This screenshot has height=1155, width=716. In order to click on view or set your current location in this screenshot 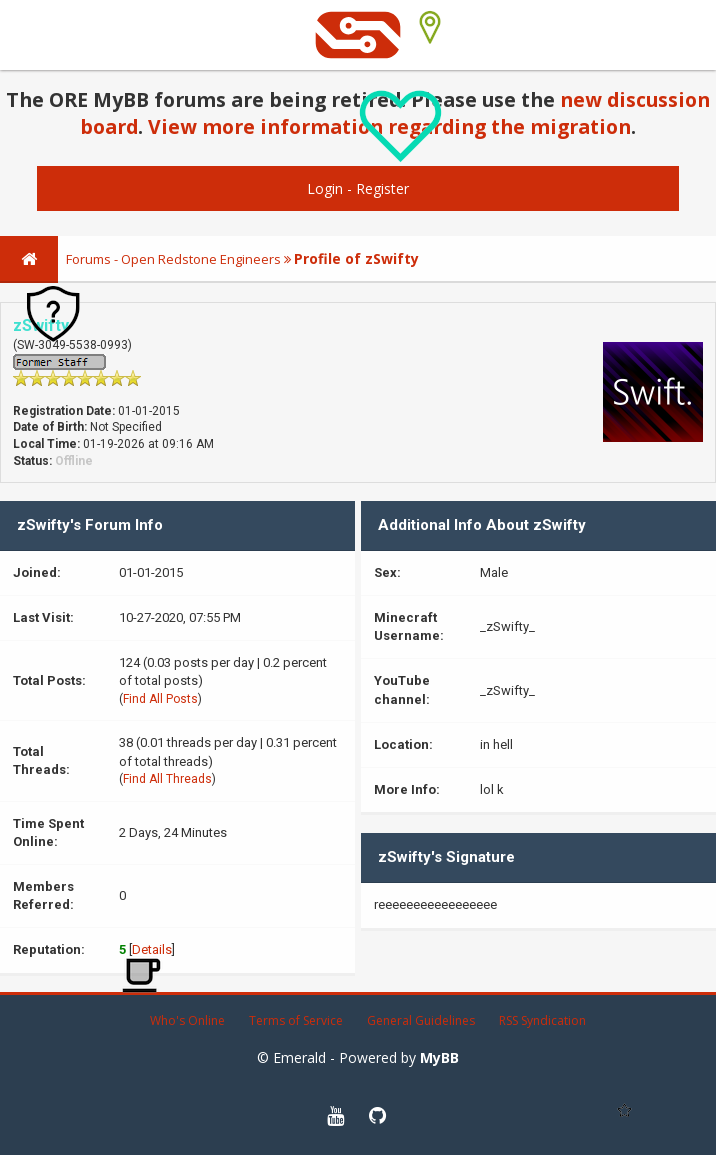, I will do `click(430, 28)`.